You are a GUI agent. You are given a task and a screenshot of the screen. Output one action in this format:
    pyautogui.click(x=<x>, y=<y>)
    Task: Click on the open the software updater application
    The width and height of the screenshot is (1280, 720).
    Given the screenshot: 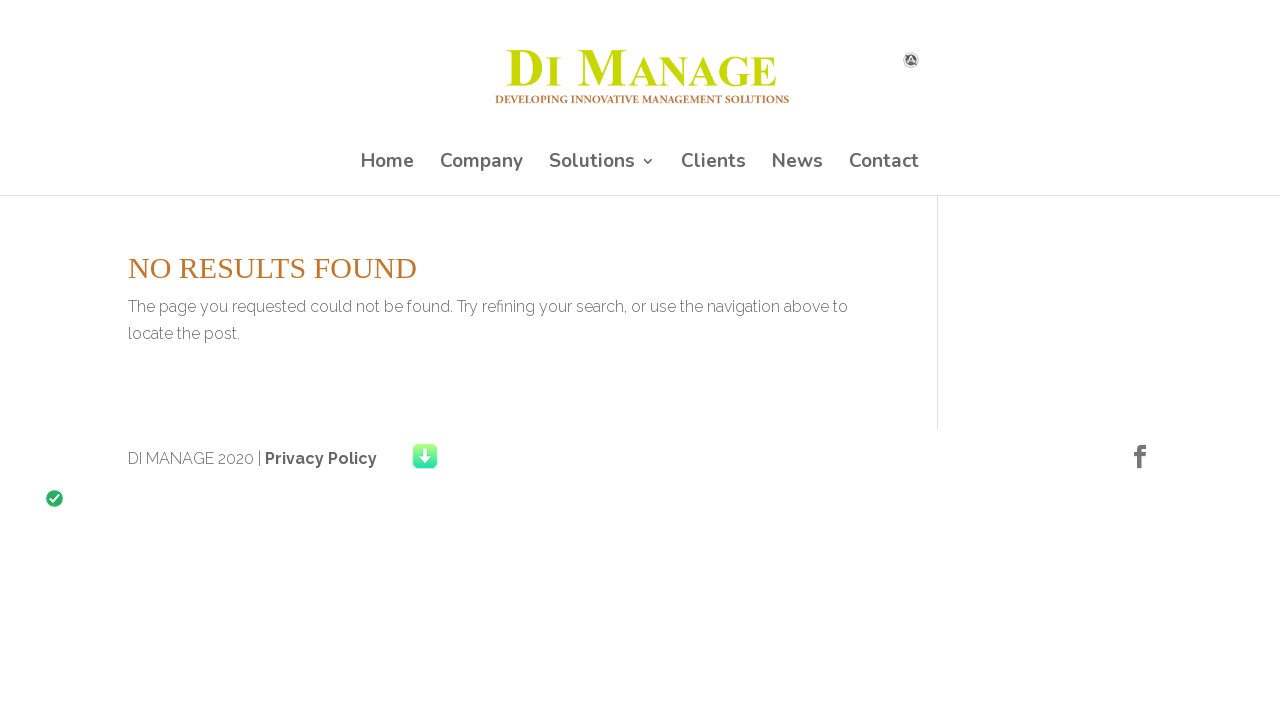 What is the action you would take?
    pyautogui.click(x=911, y=60)
    